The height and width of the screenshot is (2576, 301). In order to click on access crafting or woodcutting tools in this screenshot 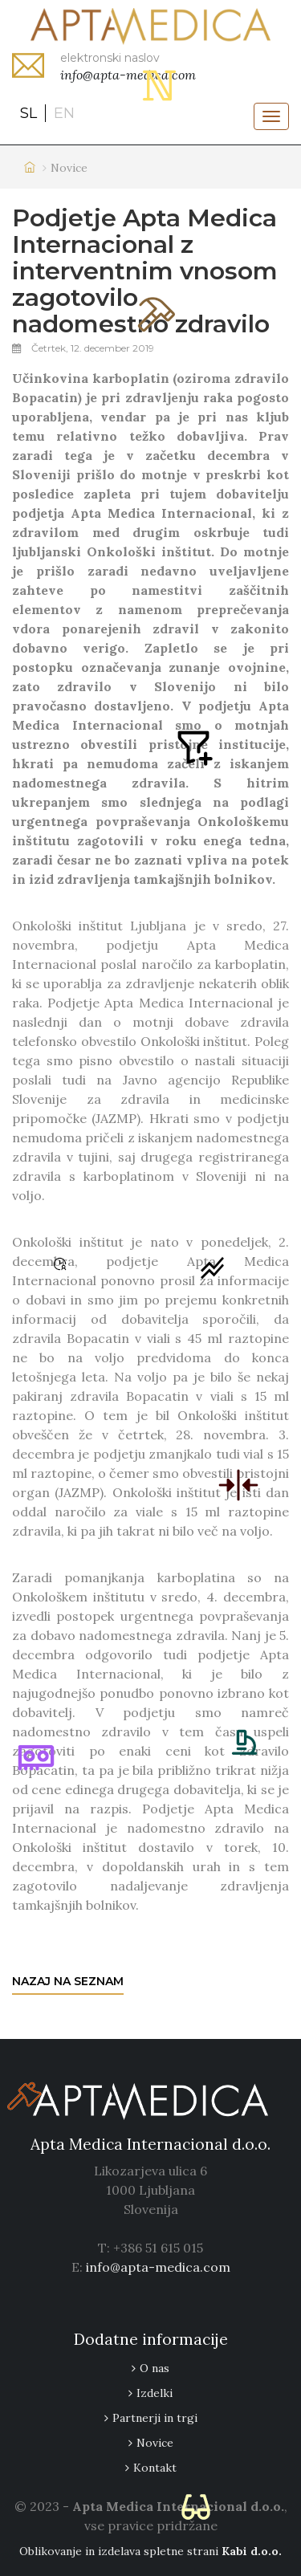, I will do `click(24, 2097)`.